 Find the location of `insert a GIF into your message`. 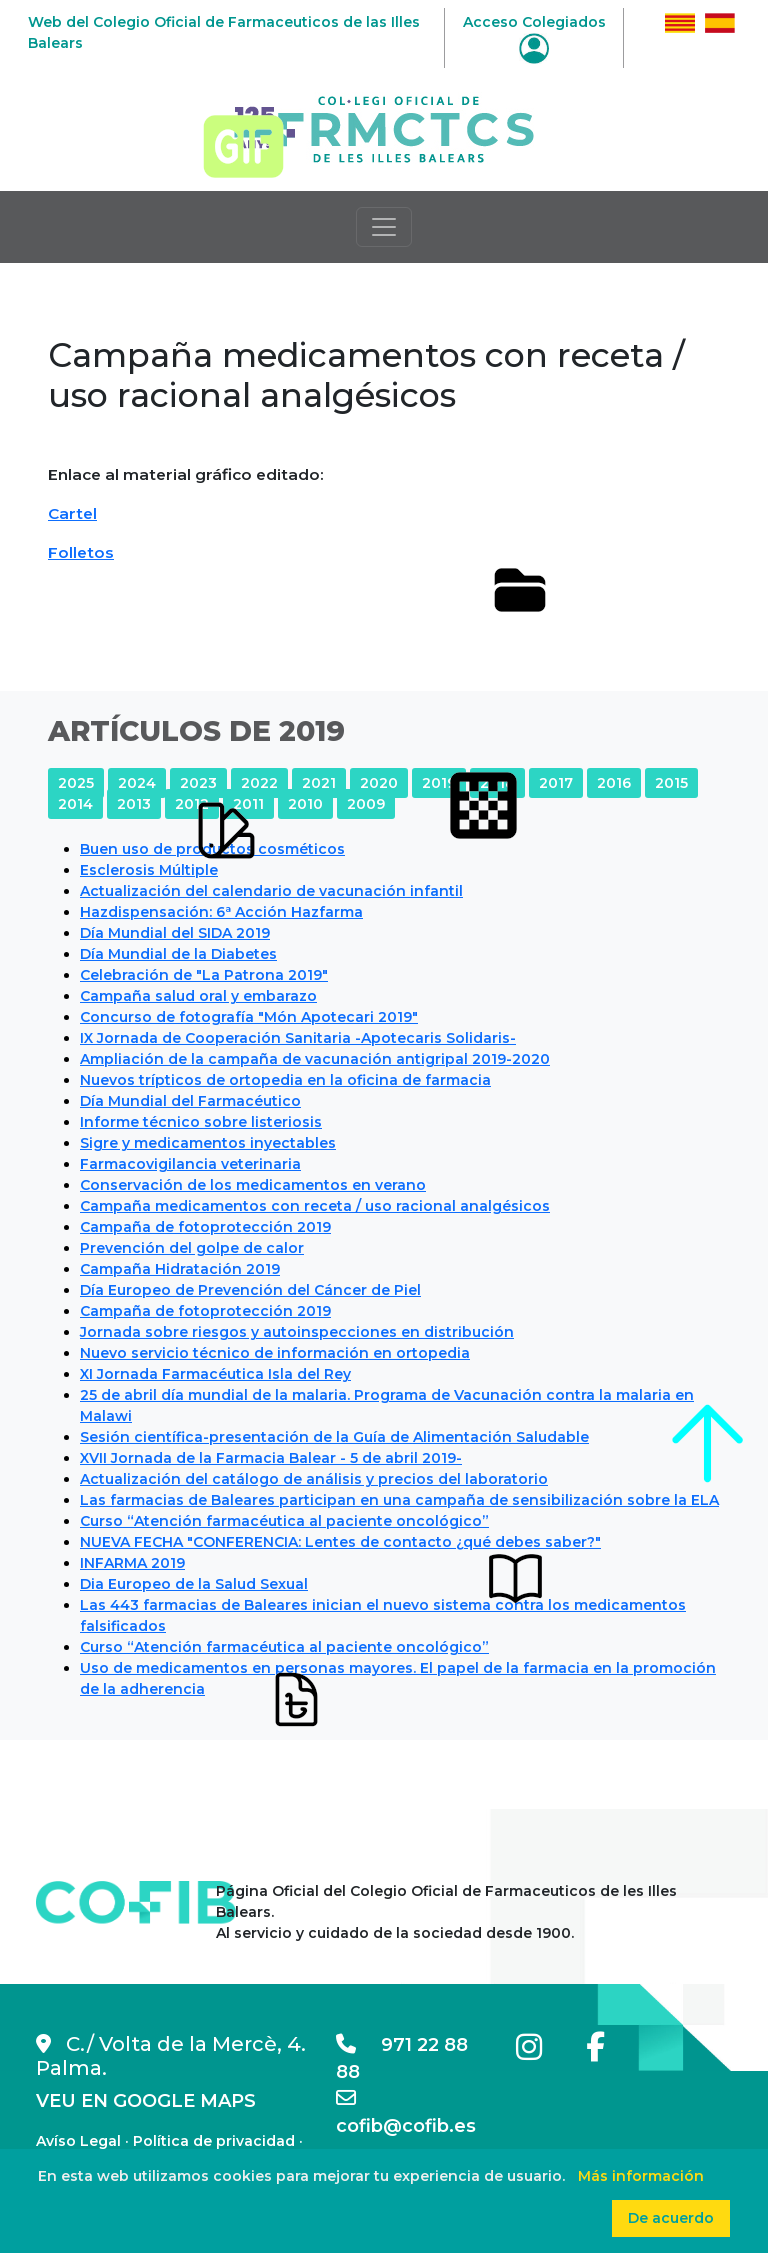

insert a GIF into your message is located at coordinates (243, 146).